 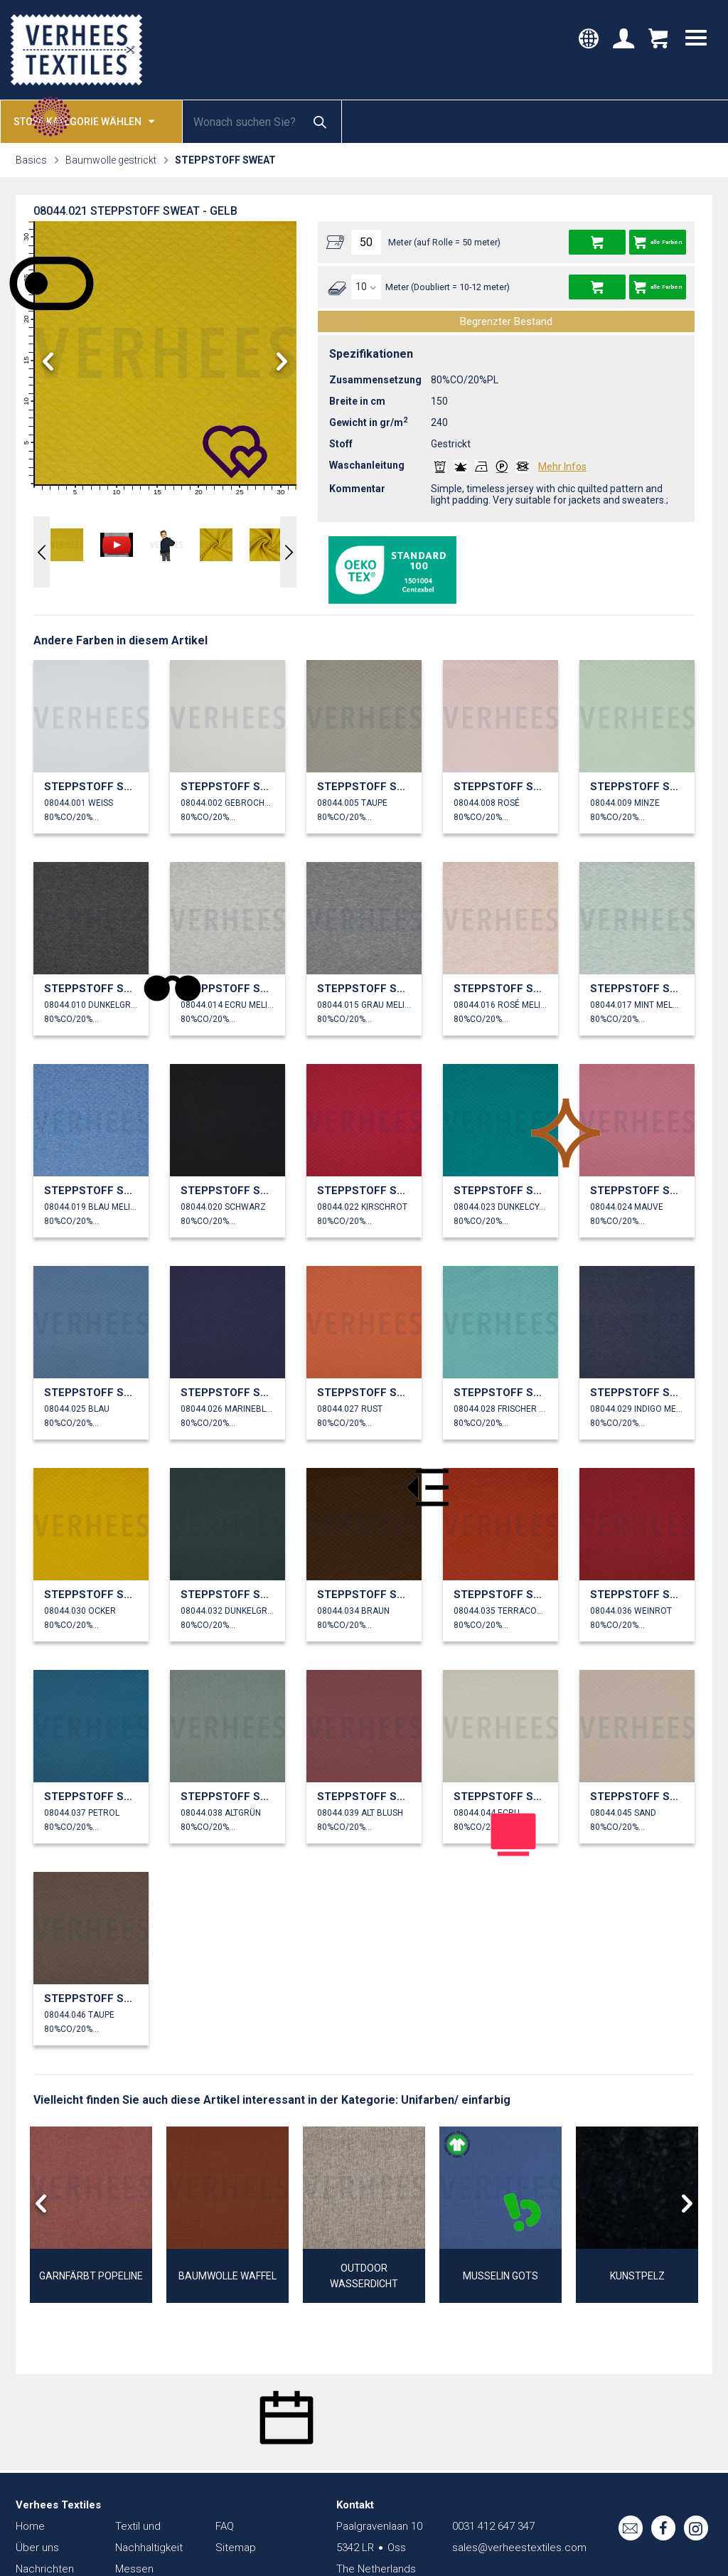 I want to click on enable reading mode, so click(x=172, y=988).